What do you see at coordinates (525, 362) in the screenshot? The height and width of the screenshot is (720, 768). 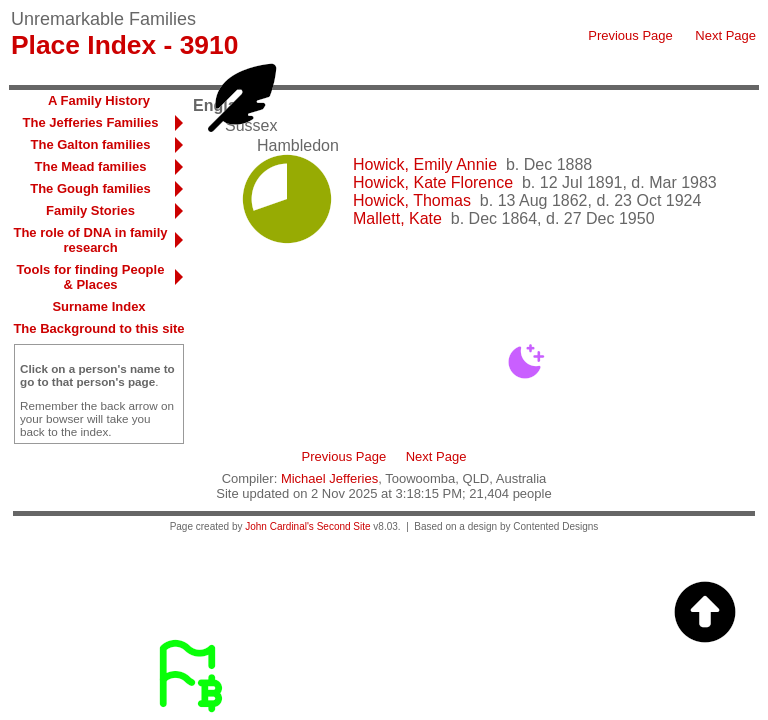 I see `toggle dark mode or night theme` at bounding box center [525, 362].